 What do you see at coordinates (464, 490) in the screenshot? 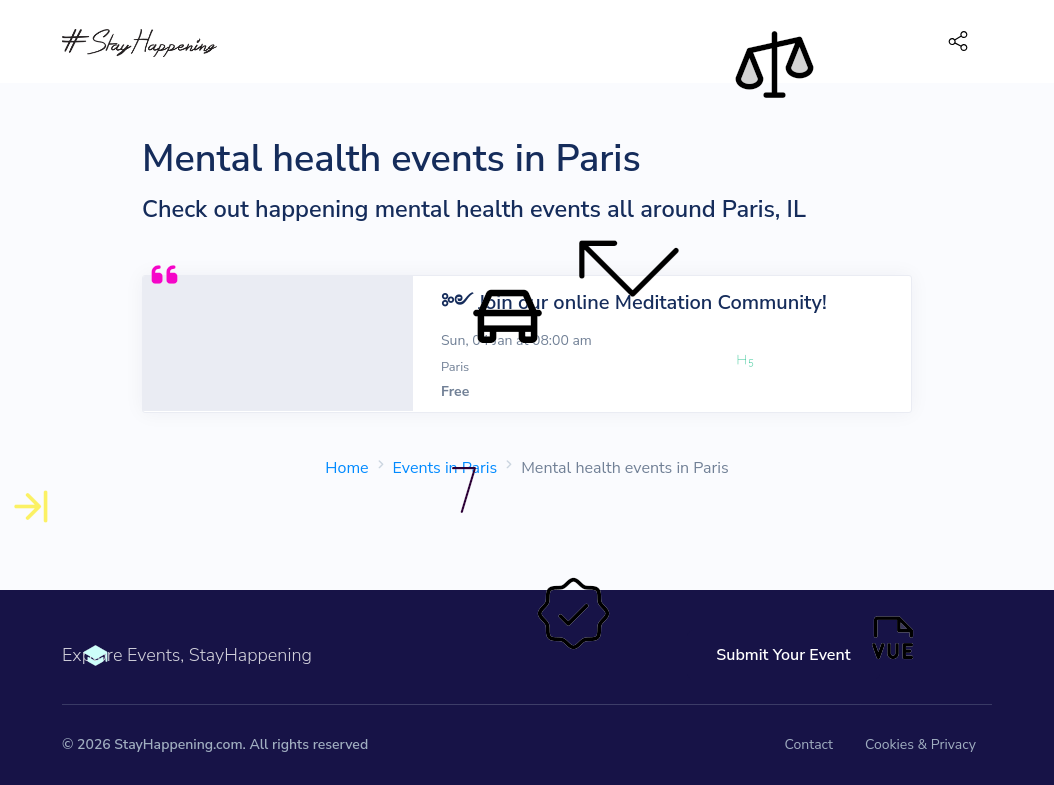
I see `indicates the number seven in a list or sequence` at bounding box center [464, 490].